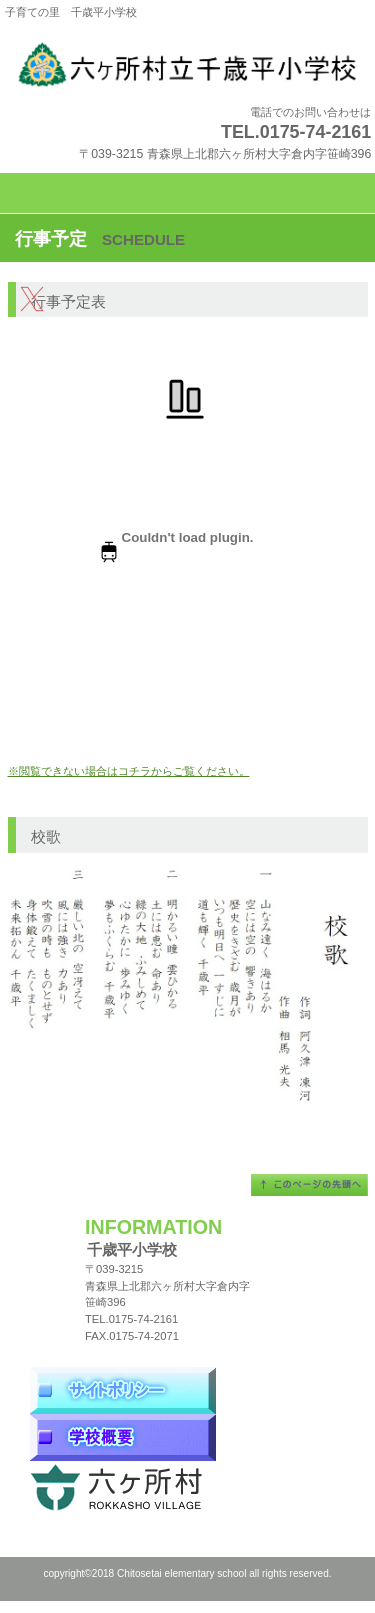  Describe the element at coordinates (32, 299) in the screenshot. I see `open the X (formerly Twitter) app` at that location.